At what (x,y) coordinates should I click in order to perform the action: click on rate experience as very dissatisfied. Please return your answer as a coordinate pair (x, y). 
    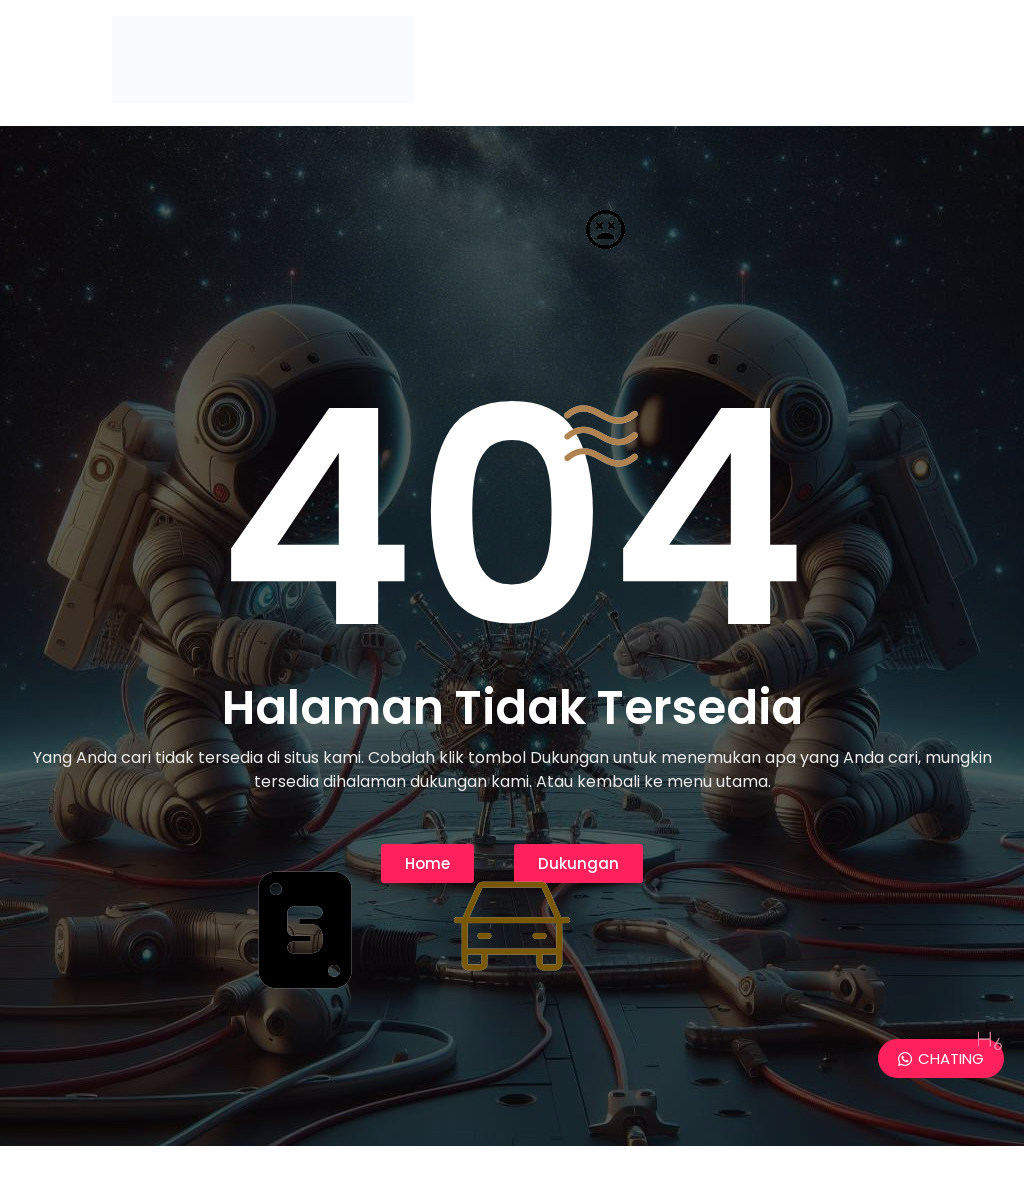
    Looking at the image, I should click on (605, 229).